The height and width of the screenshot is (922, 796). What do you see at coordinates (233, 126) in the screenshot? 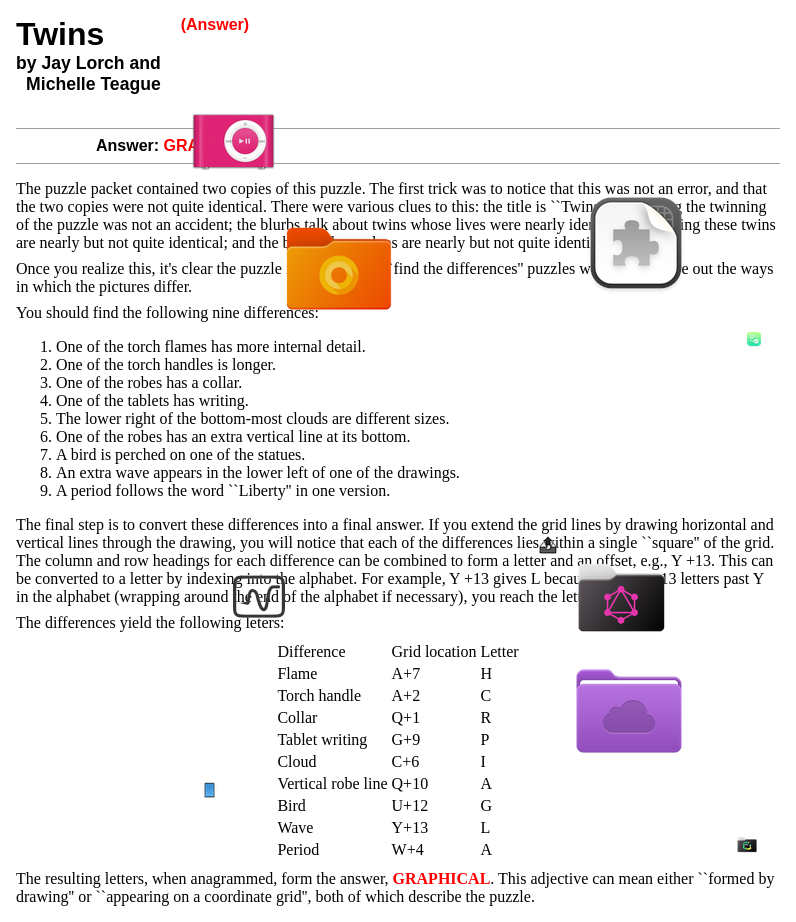
I see `pink iPod shuffle device icon` at bounding box center [233, 126].